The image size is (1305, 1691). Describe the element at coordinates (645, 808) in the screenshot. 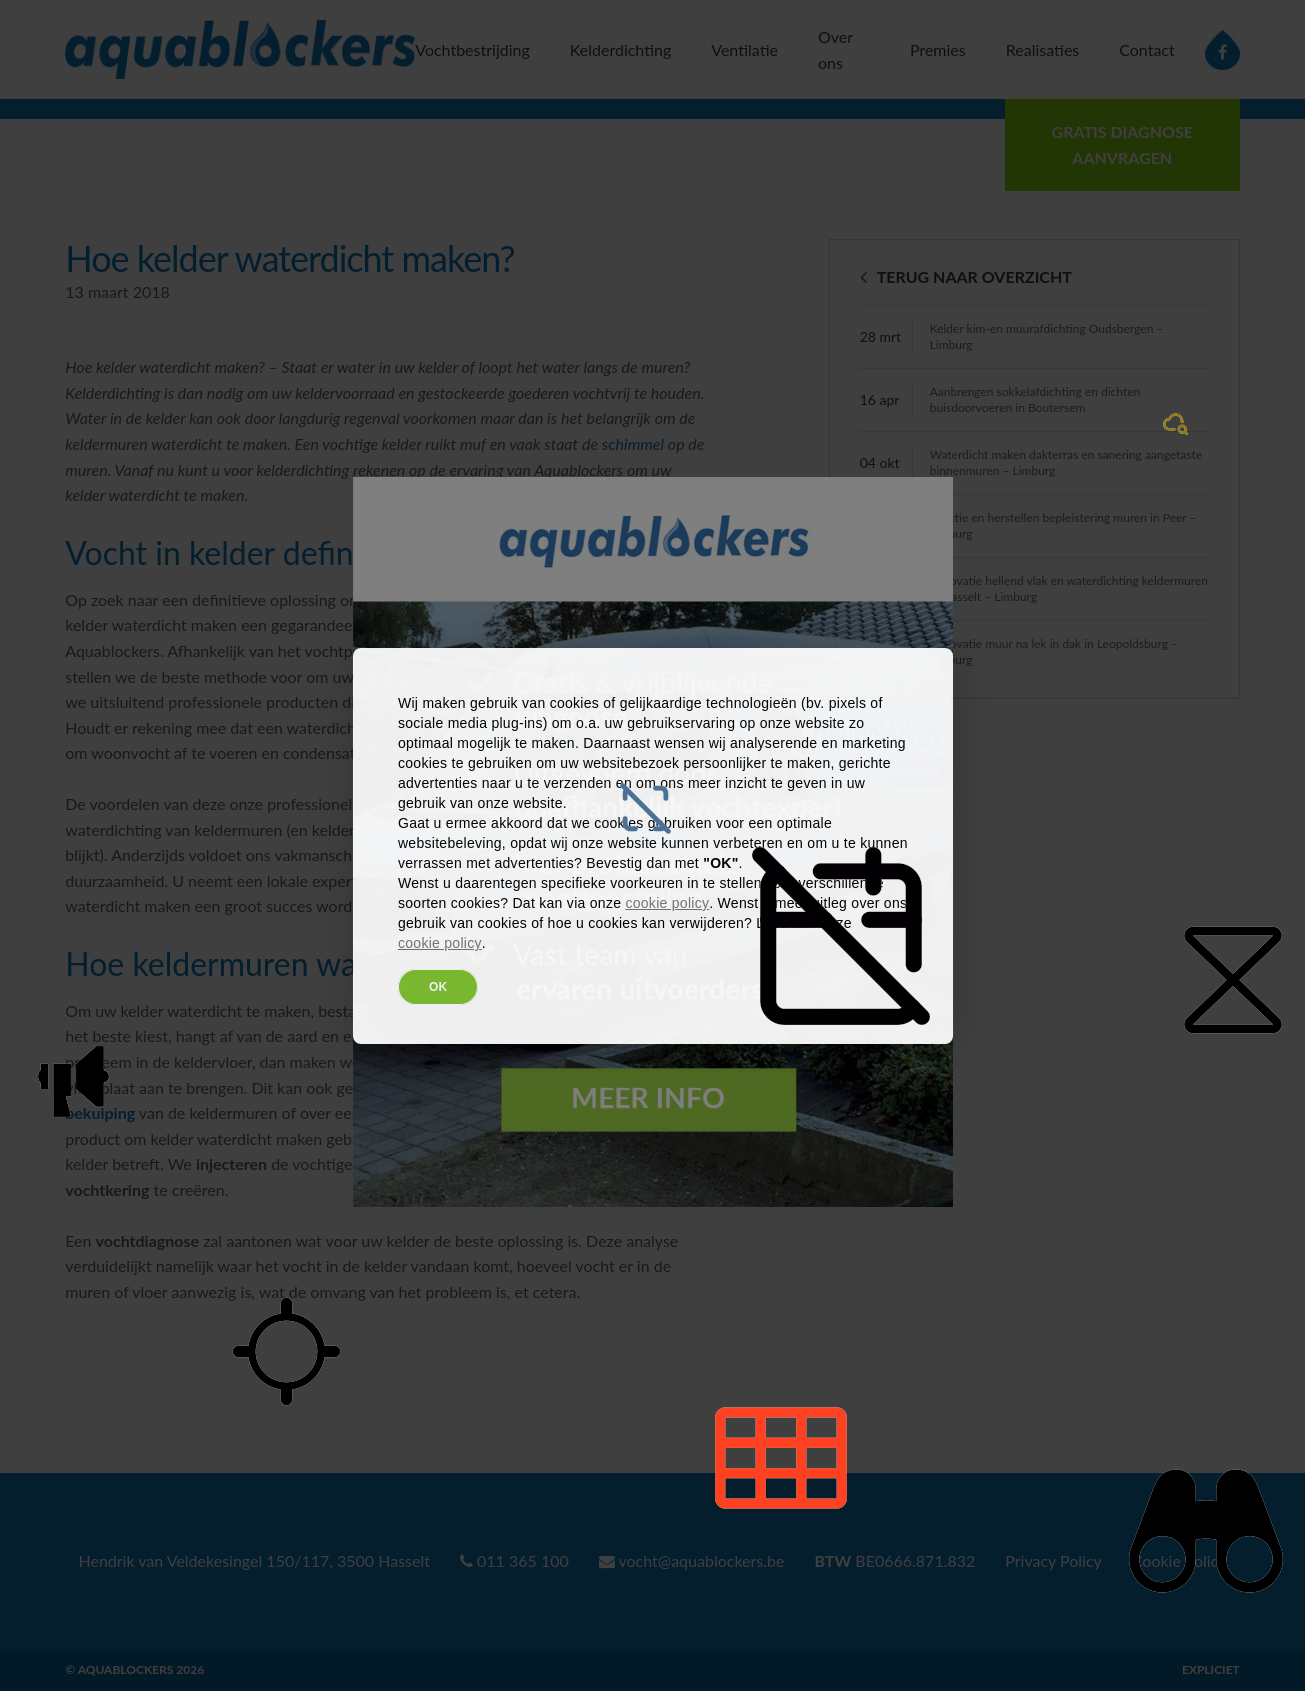

I see `maximize view is currently disabled` at that location.